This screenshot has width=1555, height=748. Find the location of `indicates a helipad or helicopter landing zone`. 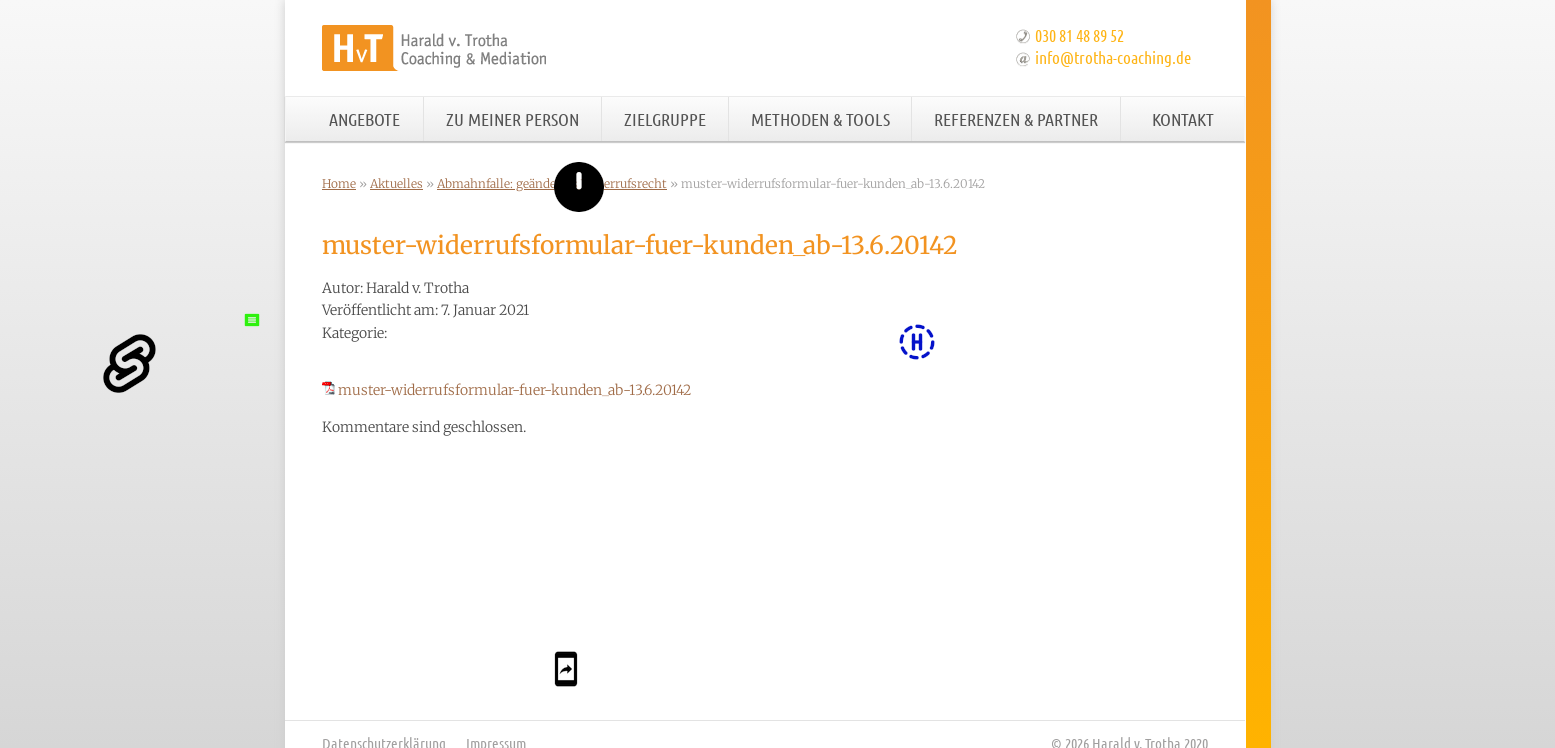

indicates a helipad or helicopter landing zone is located at coordinates (917, 342).